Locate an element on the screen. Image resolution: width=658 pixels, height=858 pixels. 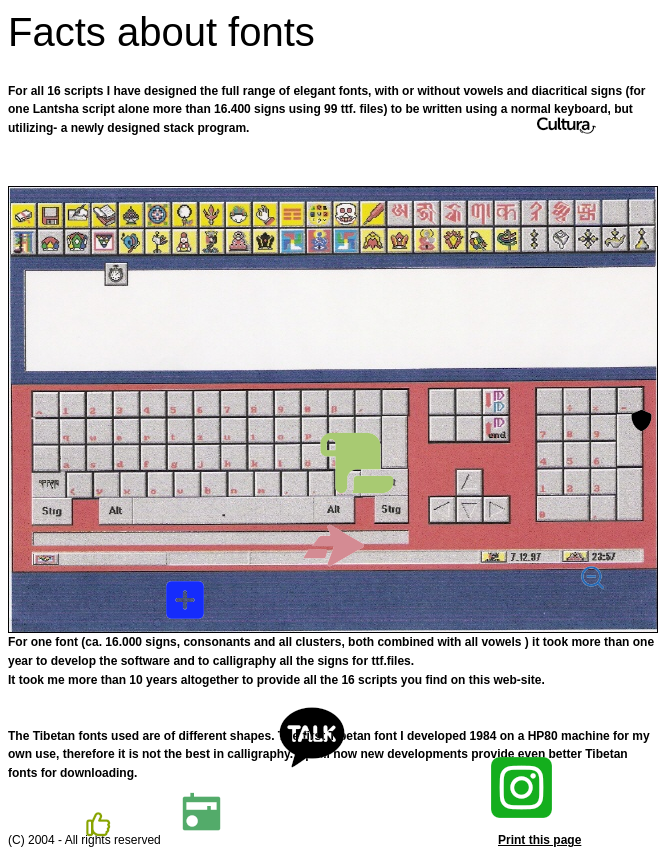
view terms and conditions or legal document is located at coordinates (359, 463).